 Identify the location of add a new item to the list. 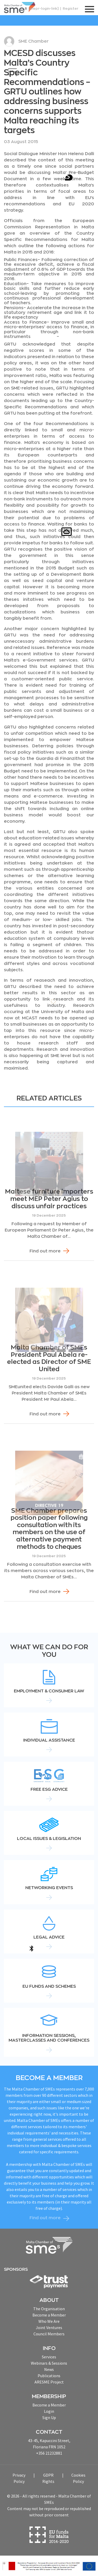
(12, 72).